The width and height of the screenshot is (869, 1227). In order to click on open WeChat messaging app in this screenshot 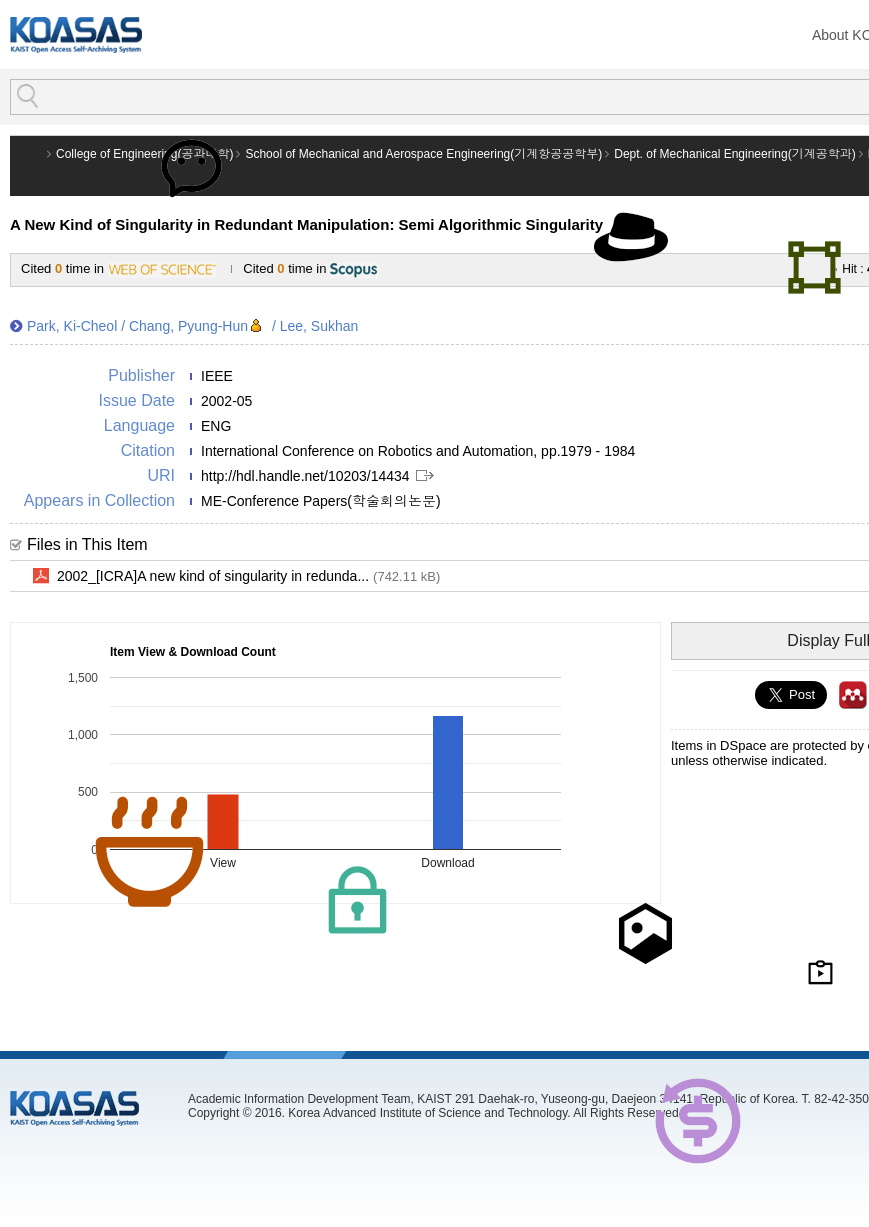, I will do `click(191, 166)`.